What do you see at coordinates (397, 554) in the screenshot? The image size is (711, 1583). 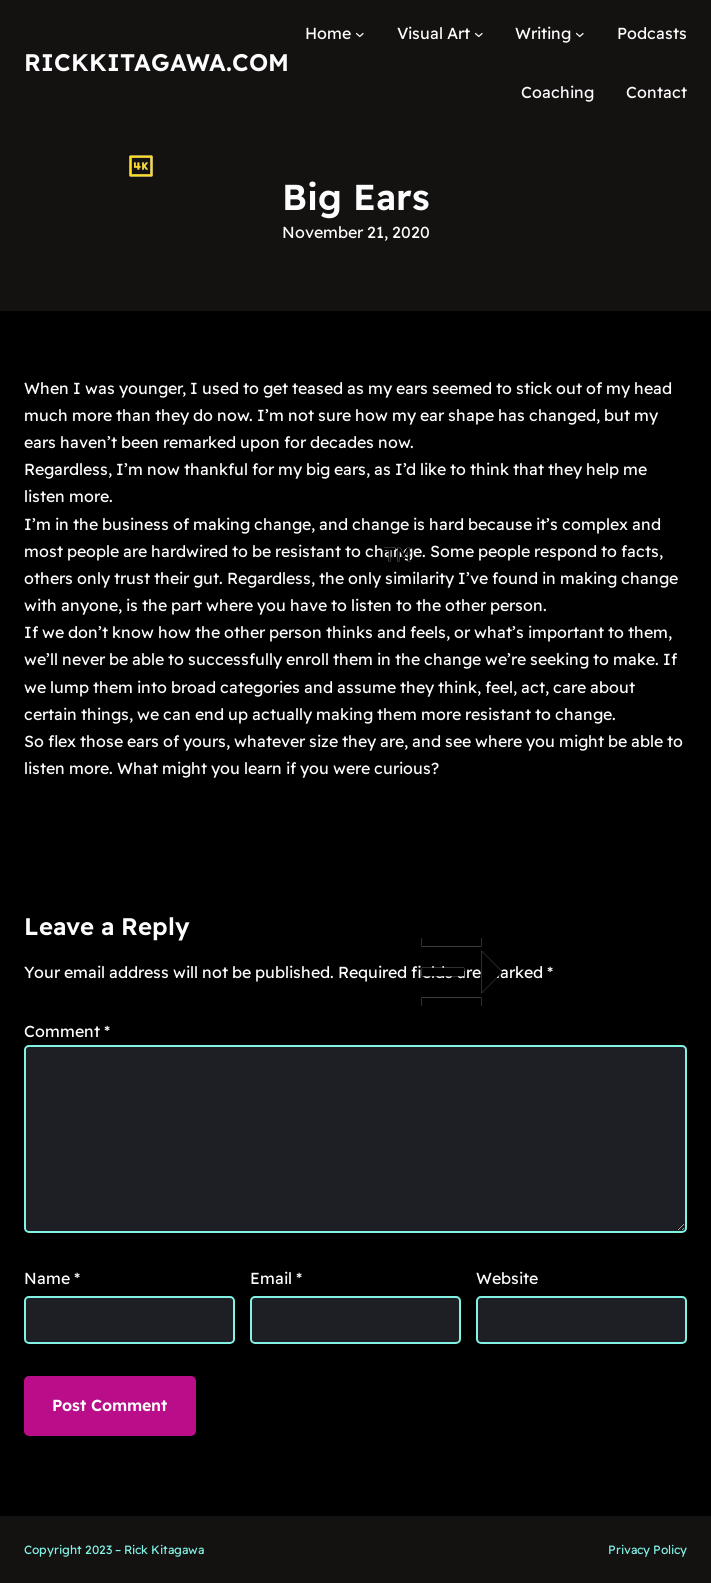 I see `indicates trademarked content or branding` at bounding box center [397, 554].